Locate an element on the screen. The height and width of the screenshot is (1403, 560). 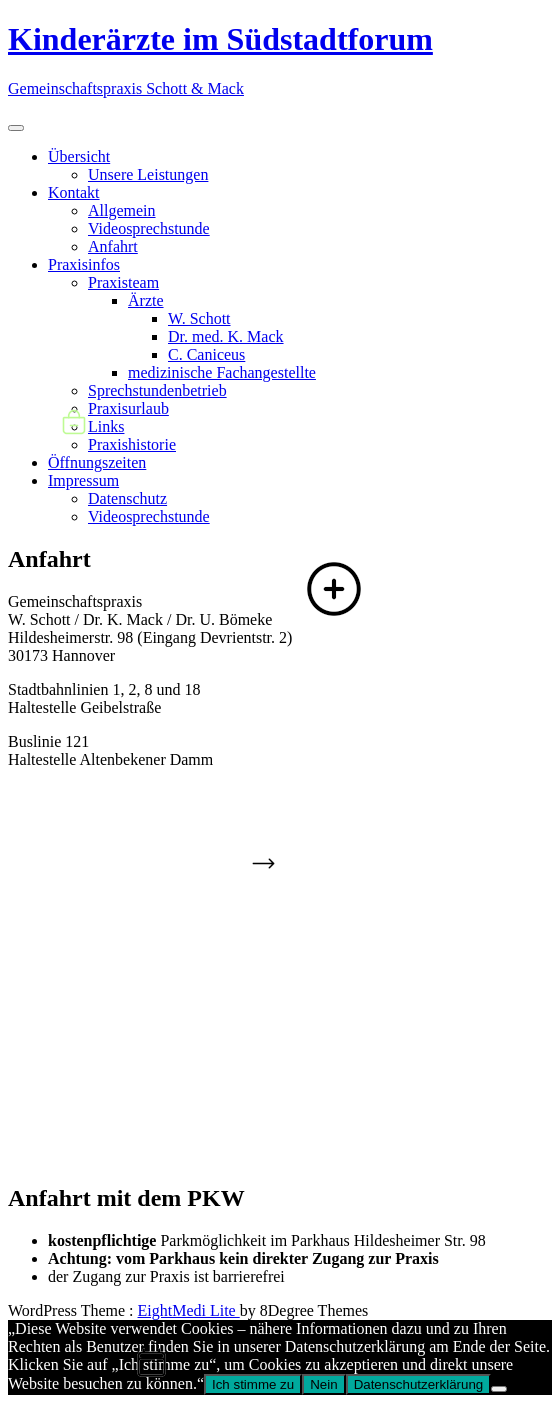
add a new item is located at coordinates (334, 589).